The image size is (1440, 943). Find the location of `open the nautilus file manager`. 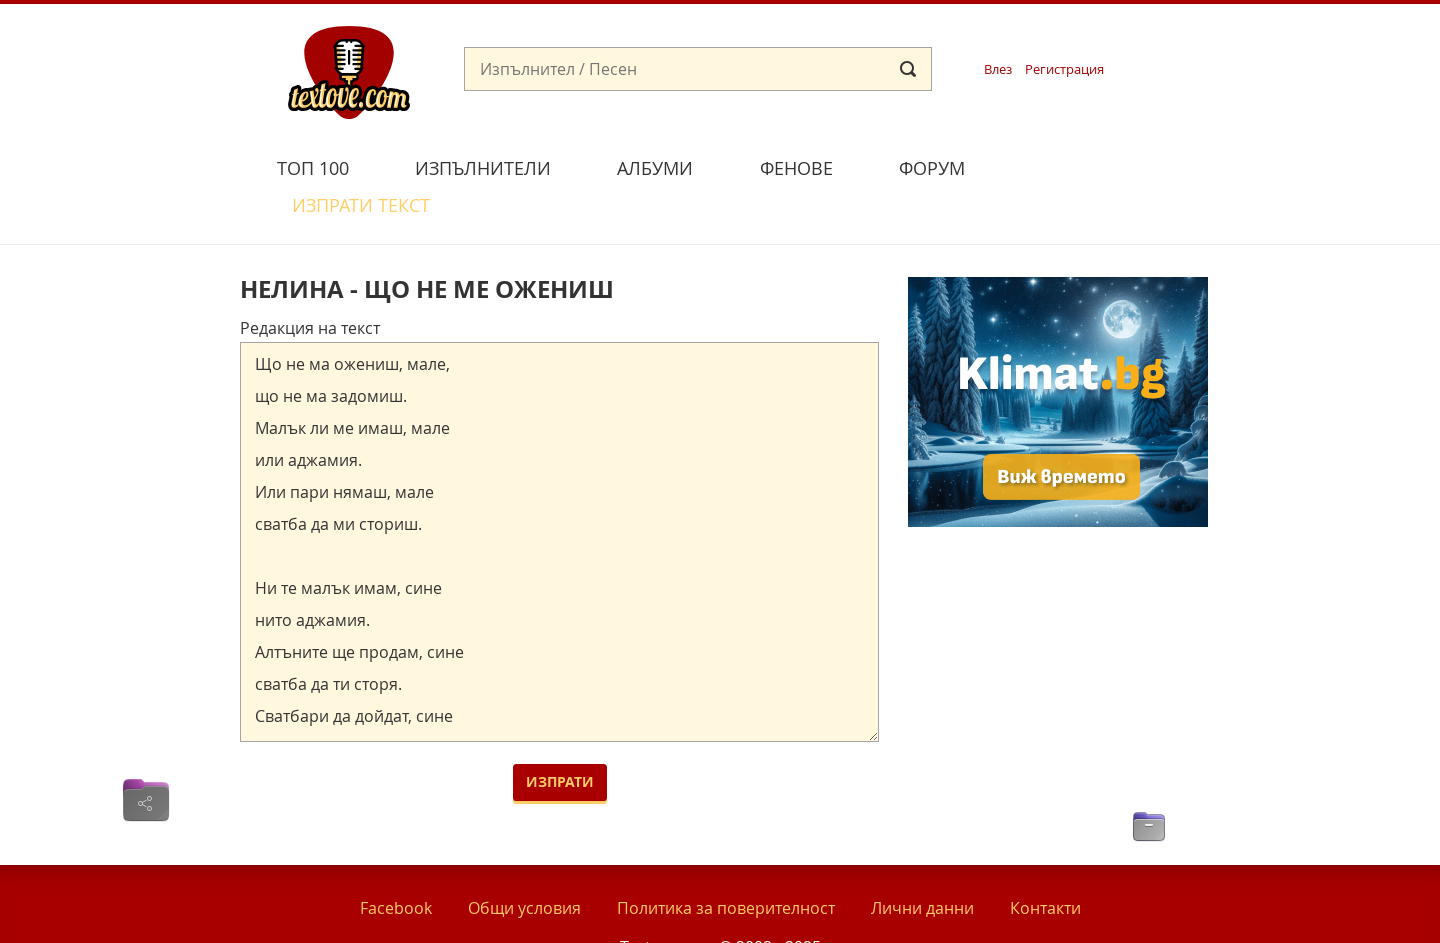

open the nautilus file manager is located at coordinates (1149, 826).